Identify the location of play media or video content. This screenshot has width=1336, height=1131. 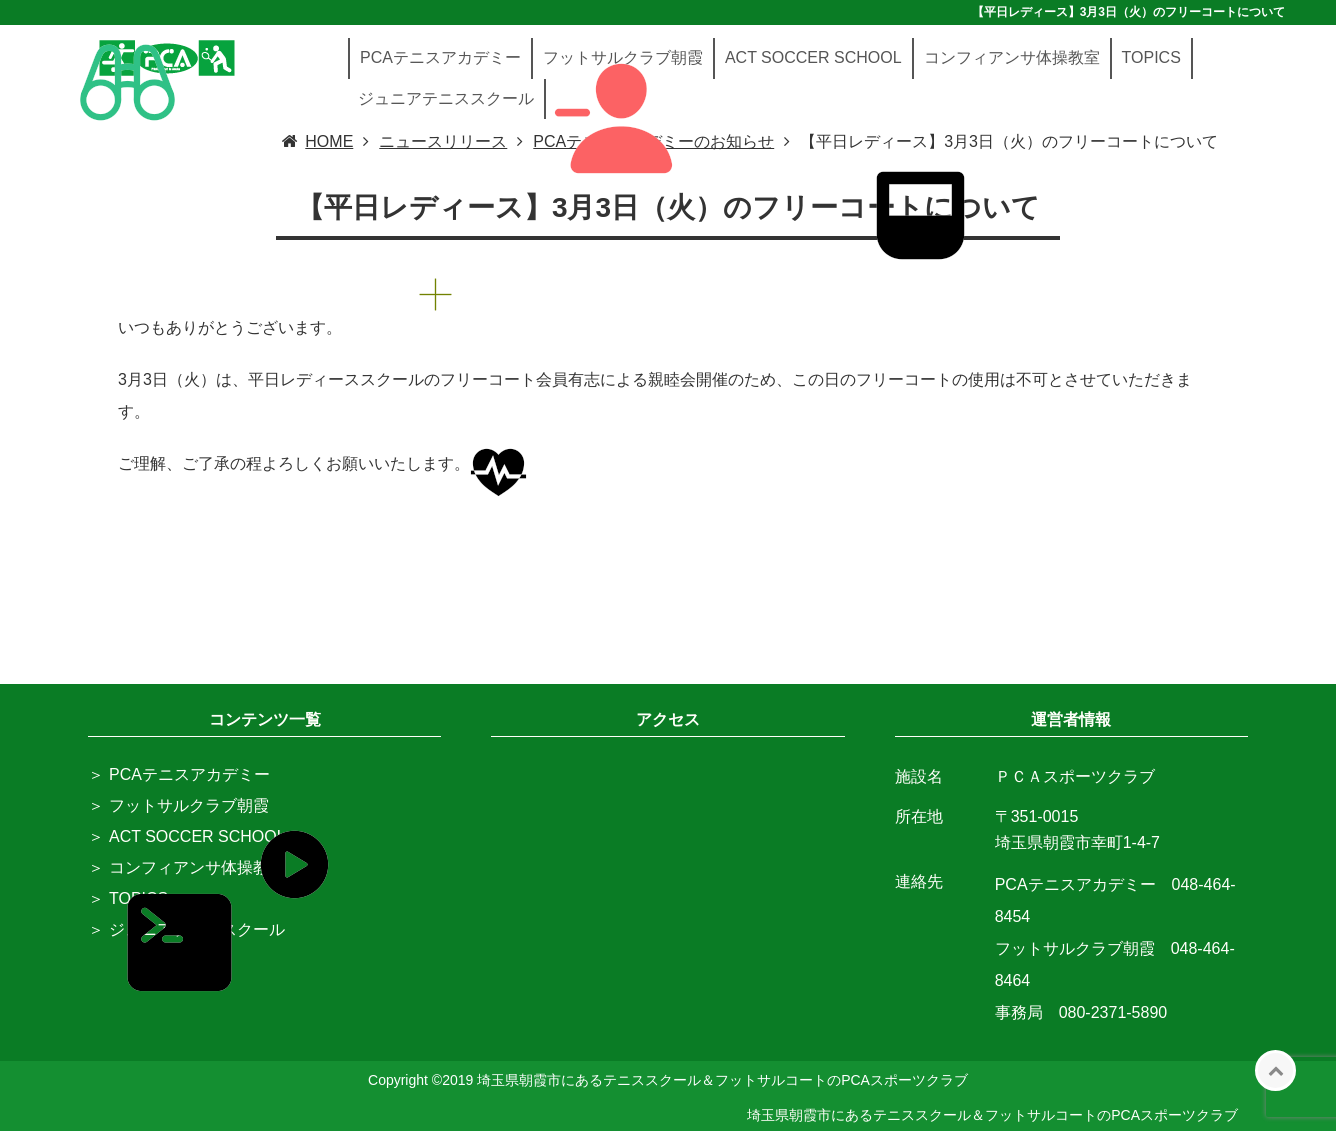
(294, 864).